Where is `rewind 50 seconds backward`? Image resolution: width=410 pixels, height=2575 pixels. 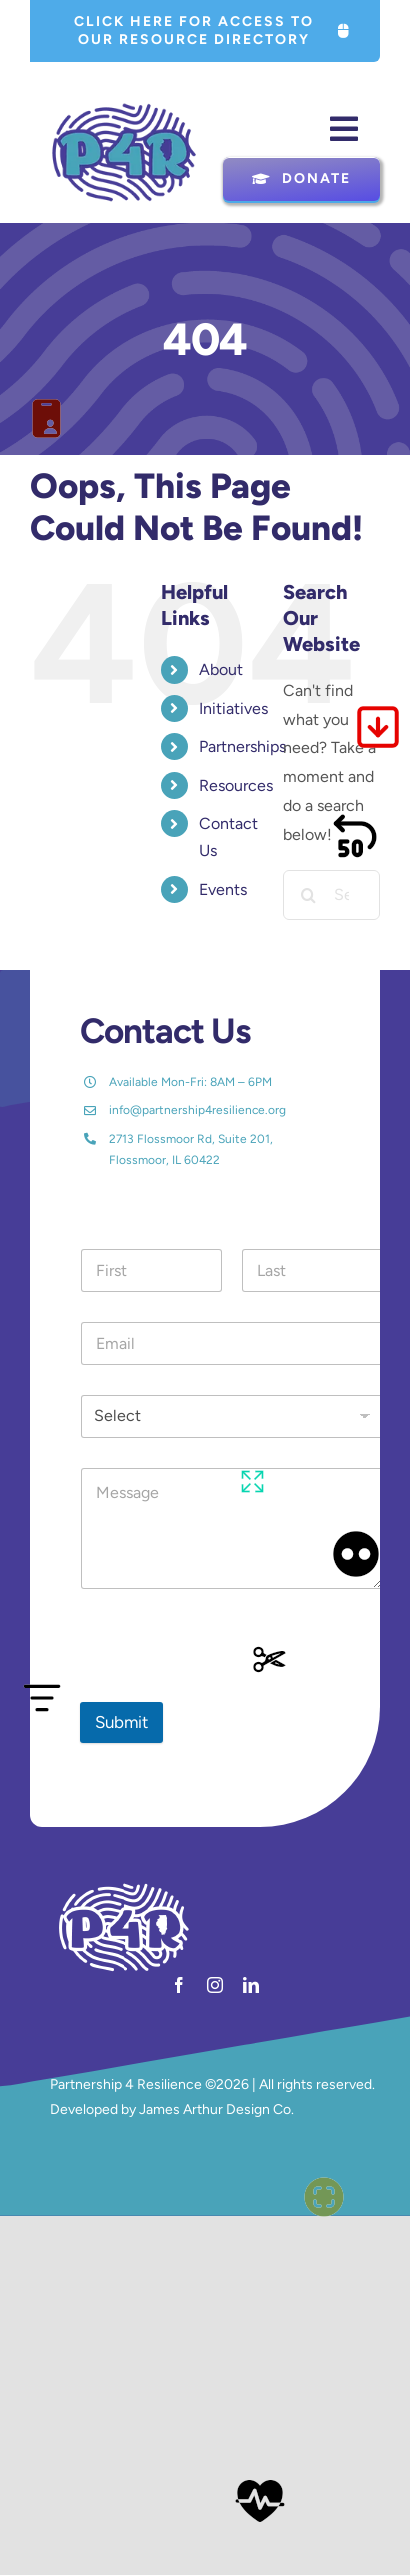 rewind 50 seconds backward is located at coordinates (354, 837).